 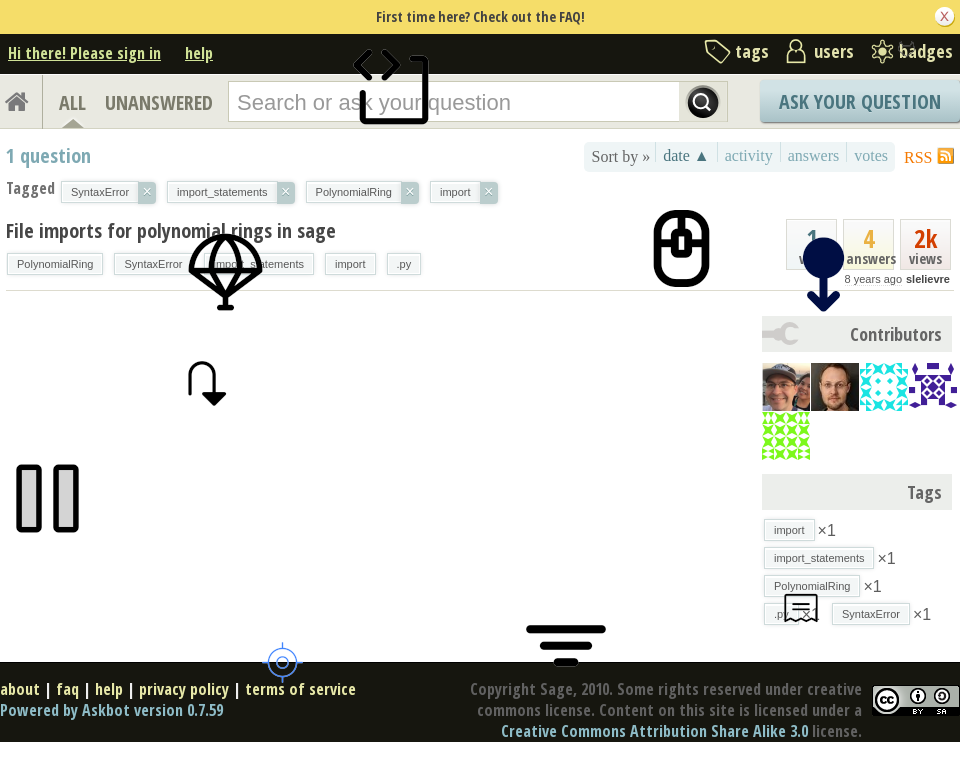 What do you see at coordinates (394, 90) in the screenshot?
I see `insert a code block or snippet` at bounding box center [394, 90].